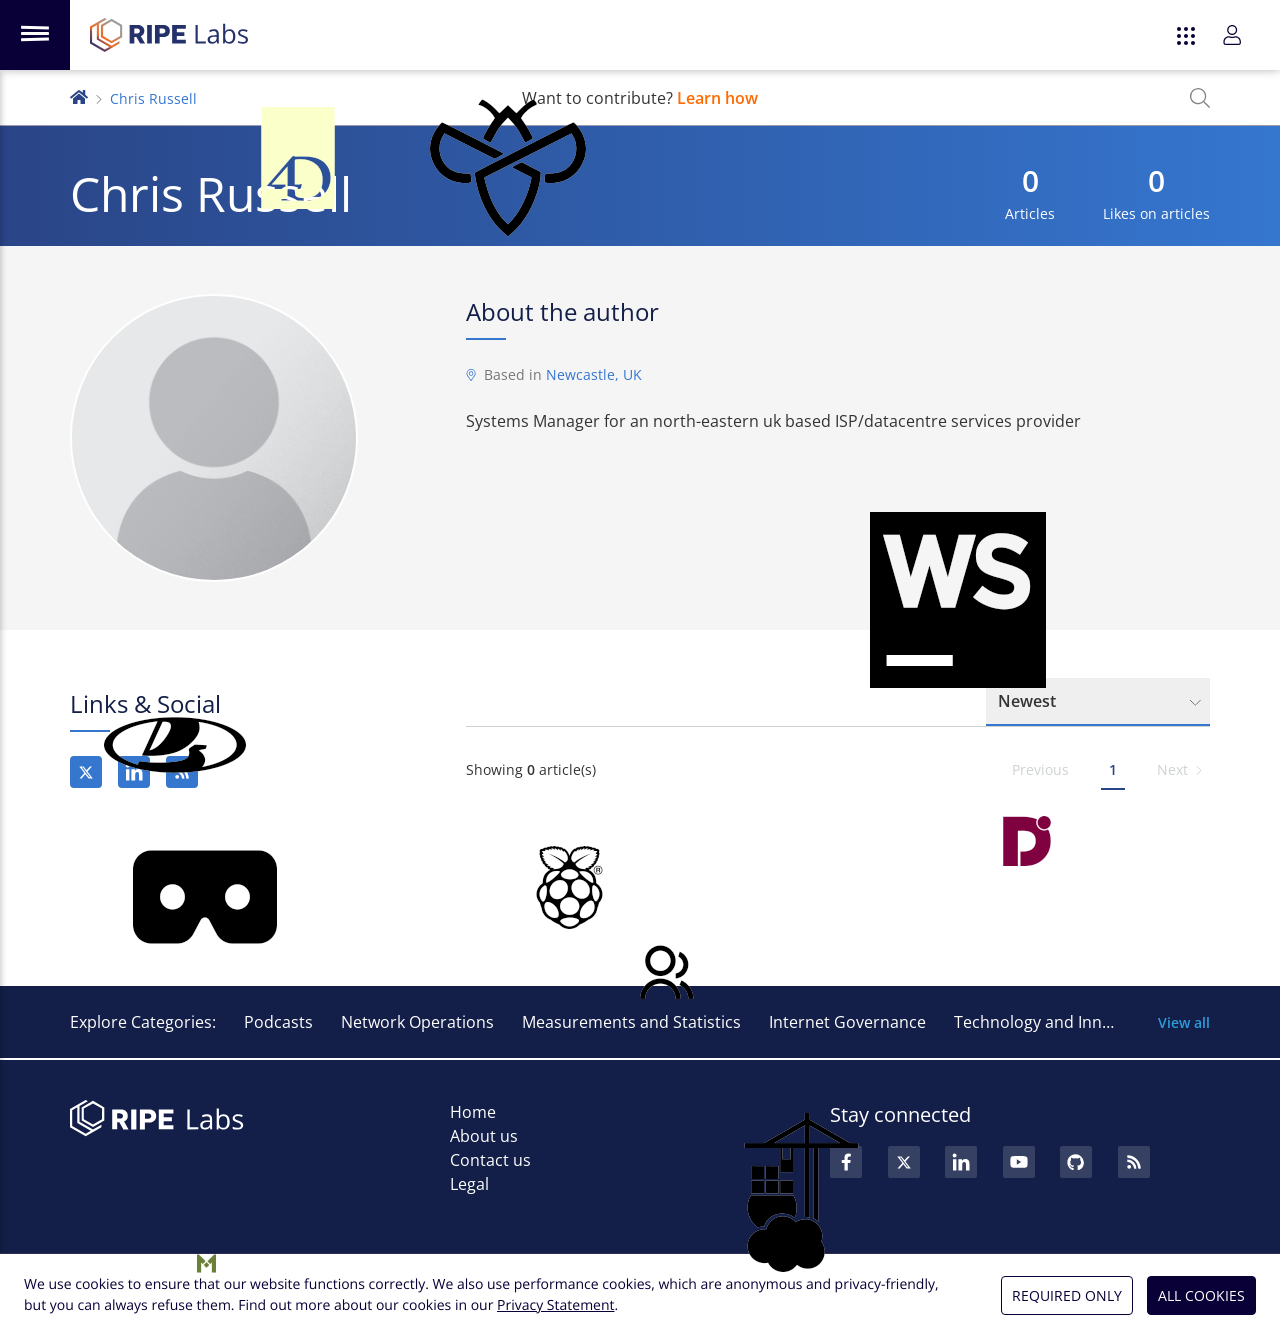 The height and width of the screenshot is (1336, 1280). What do you see at coordinates (206, 1263) in the screenshot?
I see `open the AnkerMake 3D printer app` at bounding box center [206, 1263].